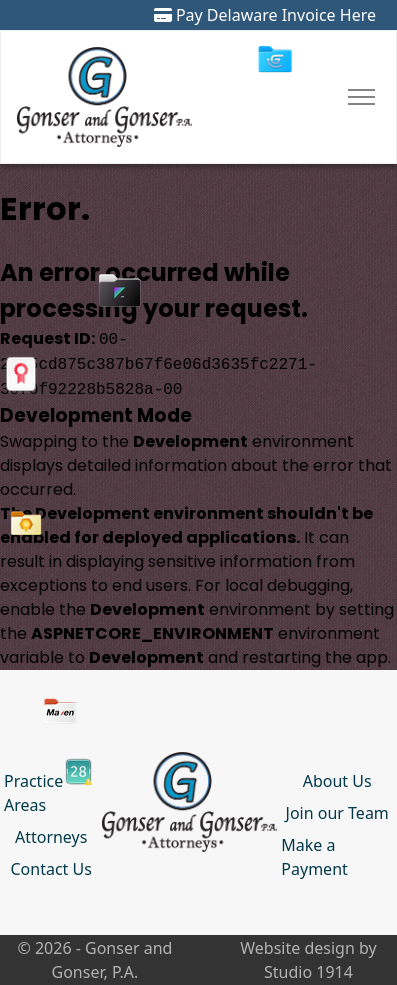 The height and width of the screenshot is (985, 397). I want to click on open microsoft dynamics 365 field service folder, so click(26, 524).